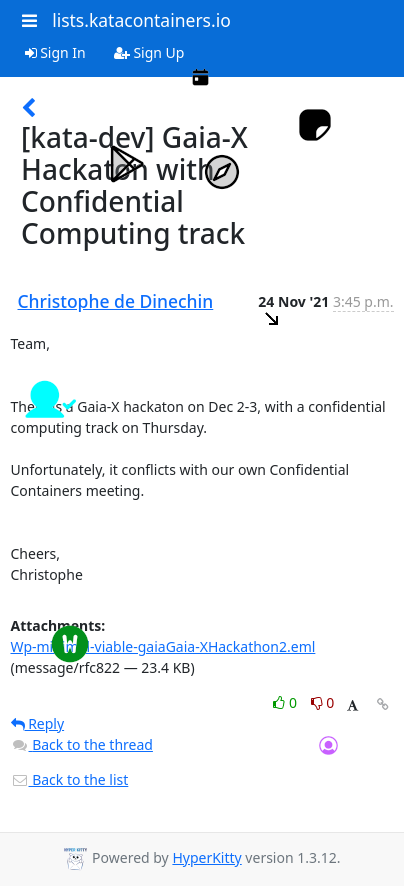  Describe the element at coordinates (222, 172) in the screenshot. I see `access navigation or directions` at that location.